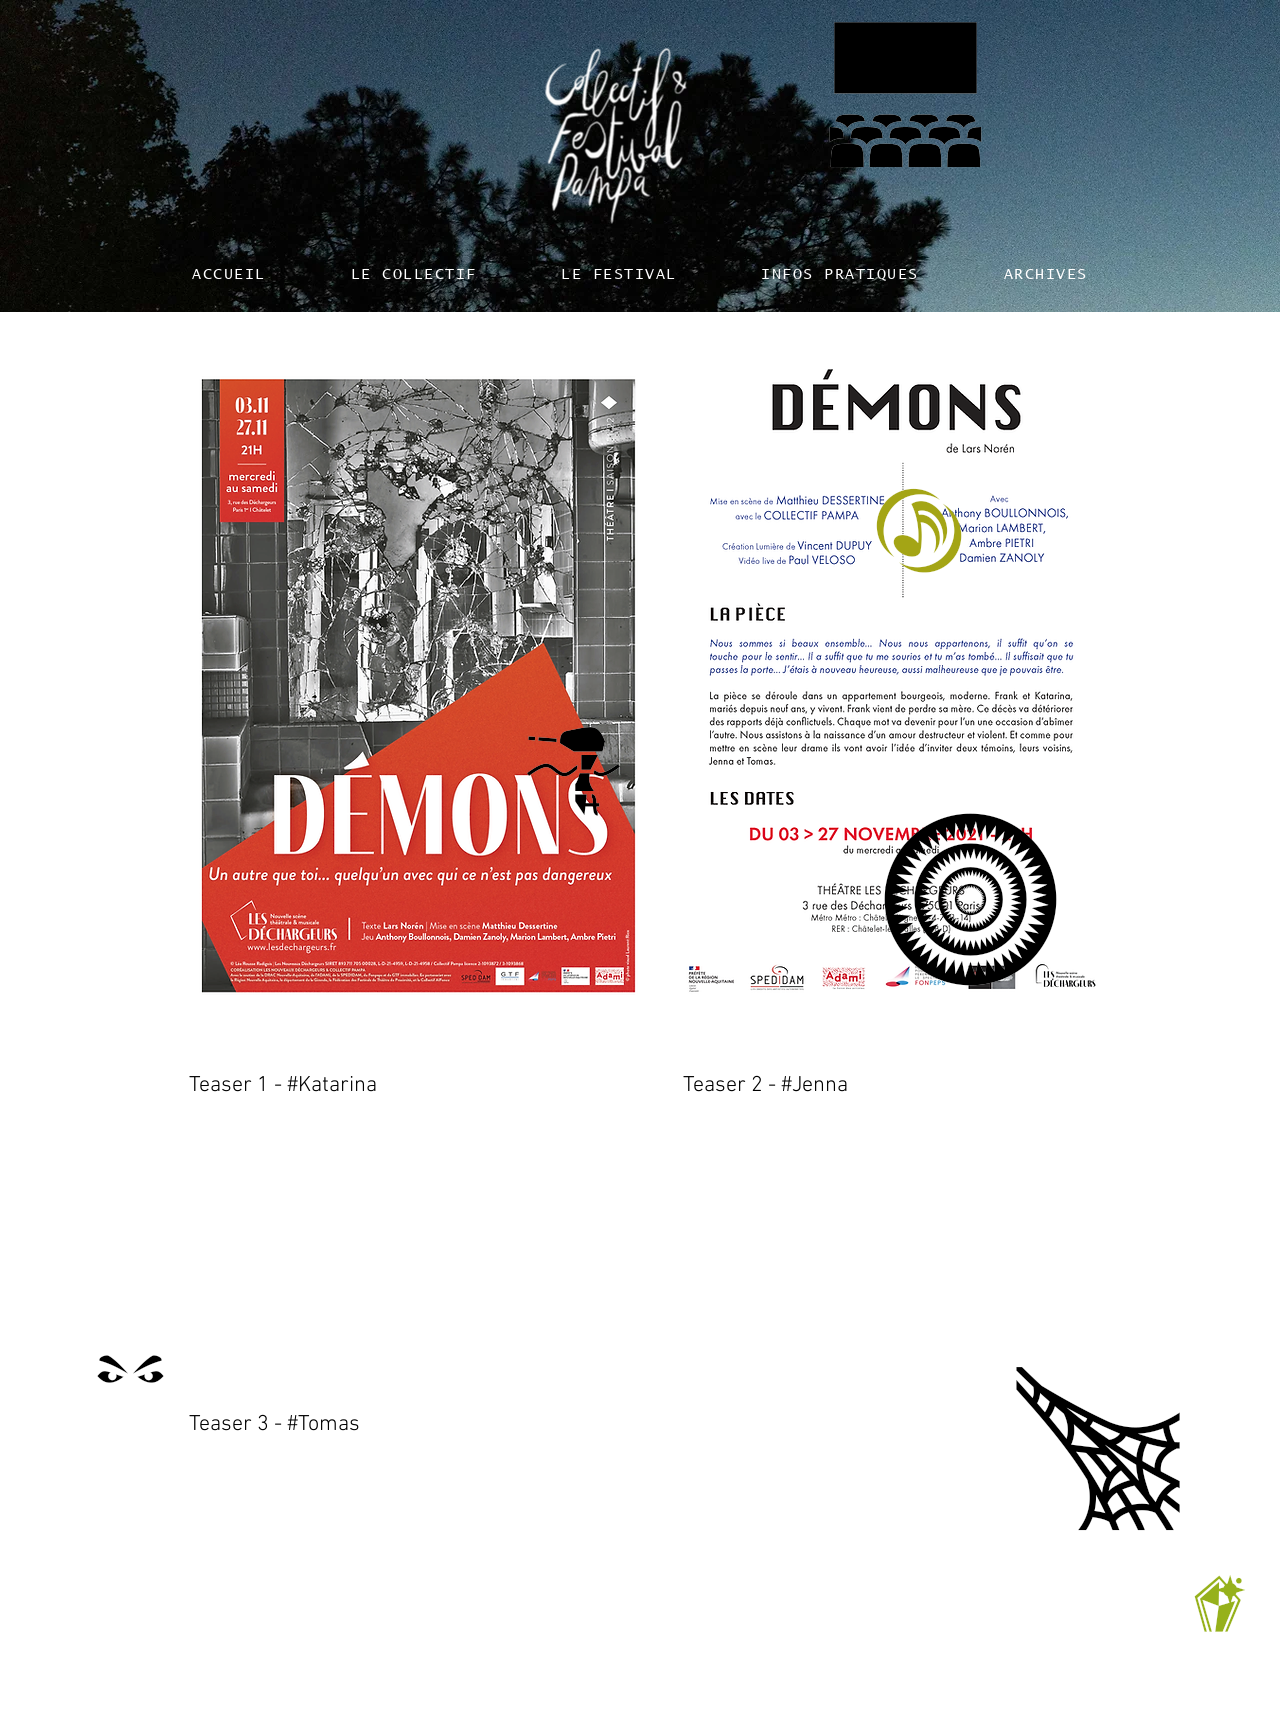 This screenshot has width=1280, height=1731. What do you see at coordinates (130, 1370) in the screenshot?
I see `indicates an angry or hostile character state` at bounding box center [130, 1370].